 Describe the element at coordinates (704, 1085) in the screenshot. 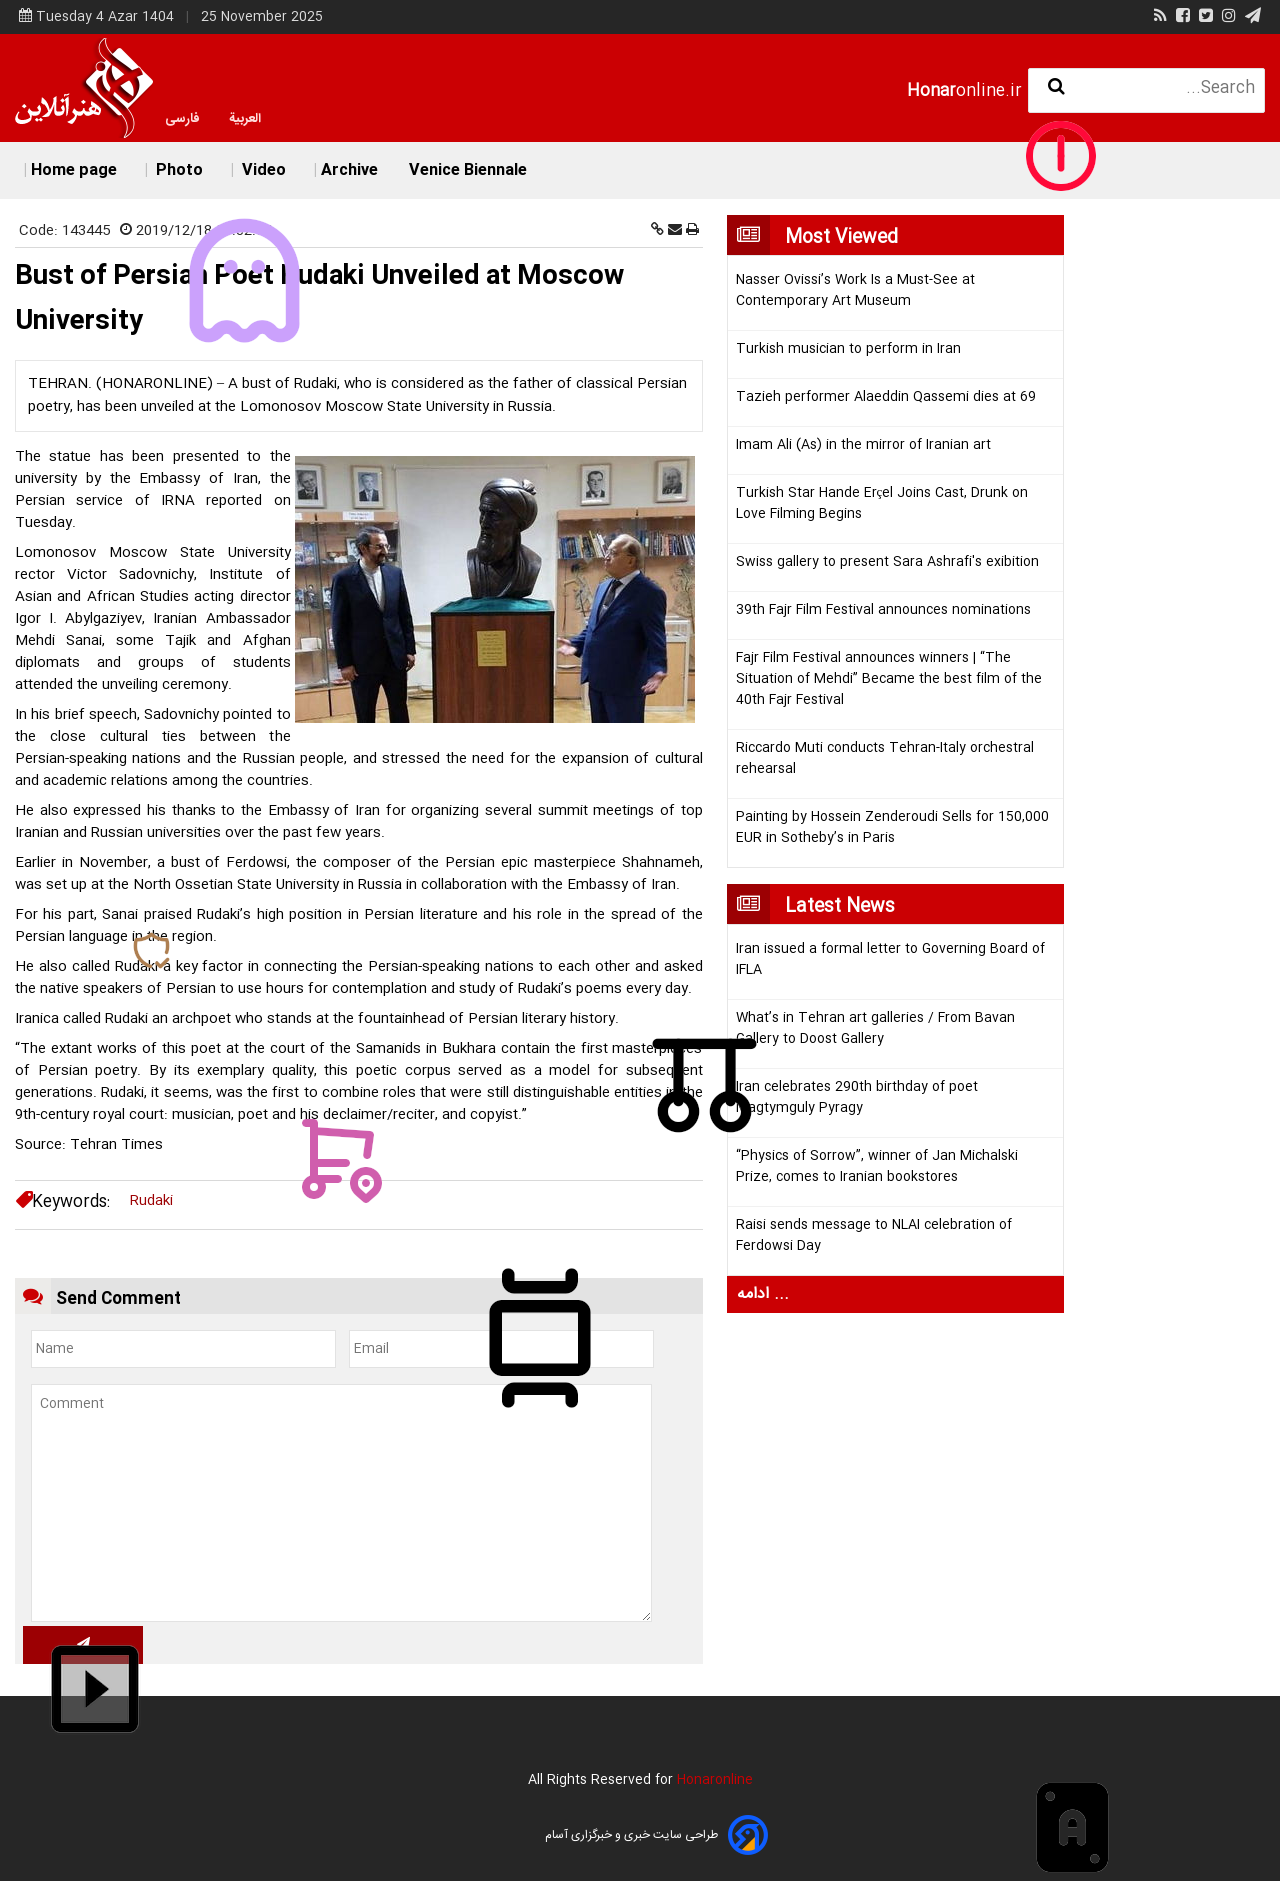

I see `gymnastics rings equipment indicator` at that location.